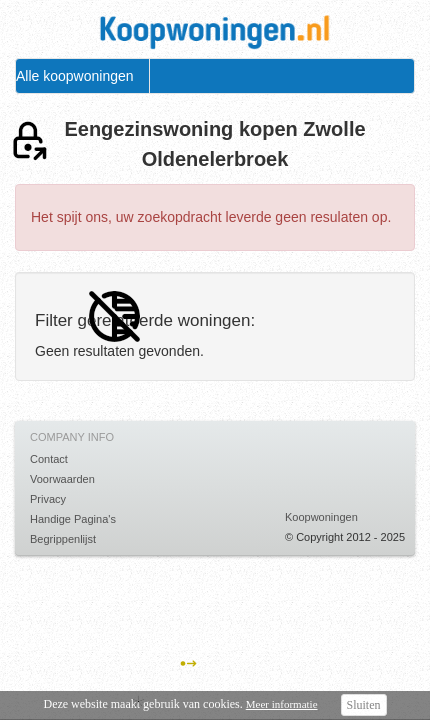 This screenshot has width=430, height=720. Describe the element at coordinates (138, 701) in the screenshot. I see `indicates a required field in a form` at that location.